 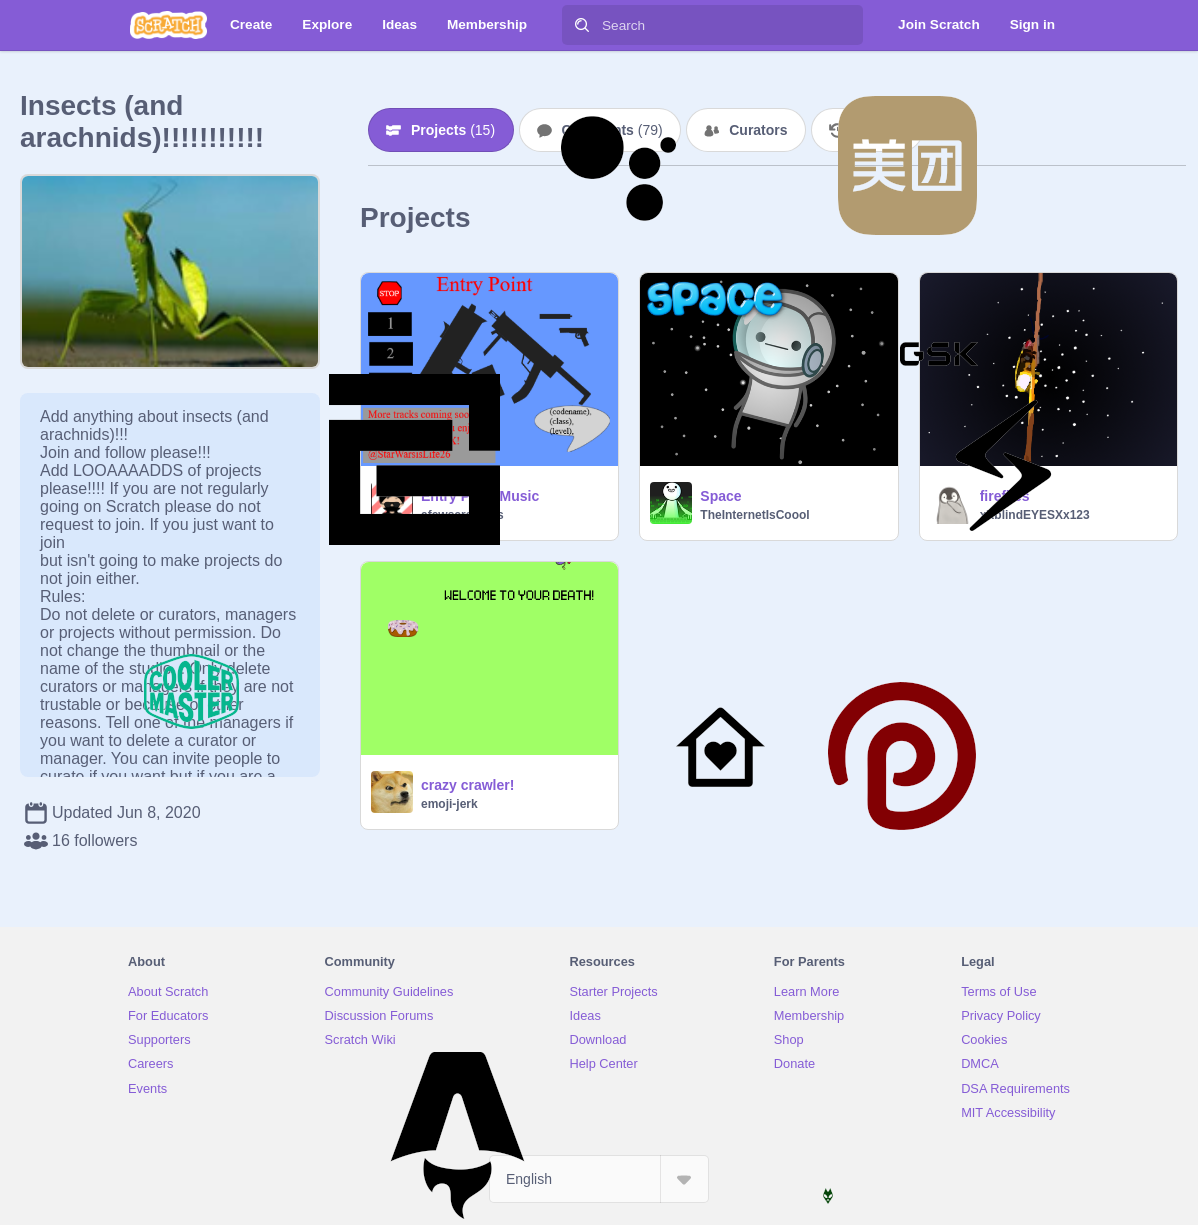 What do you see at coordinates (618, 168) in the screenshot?
I see `open google assistant` at bounding box center [618, 168].